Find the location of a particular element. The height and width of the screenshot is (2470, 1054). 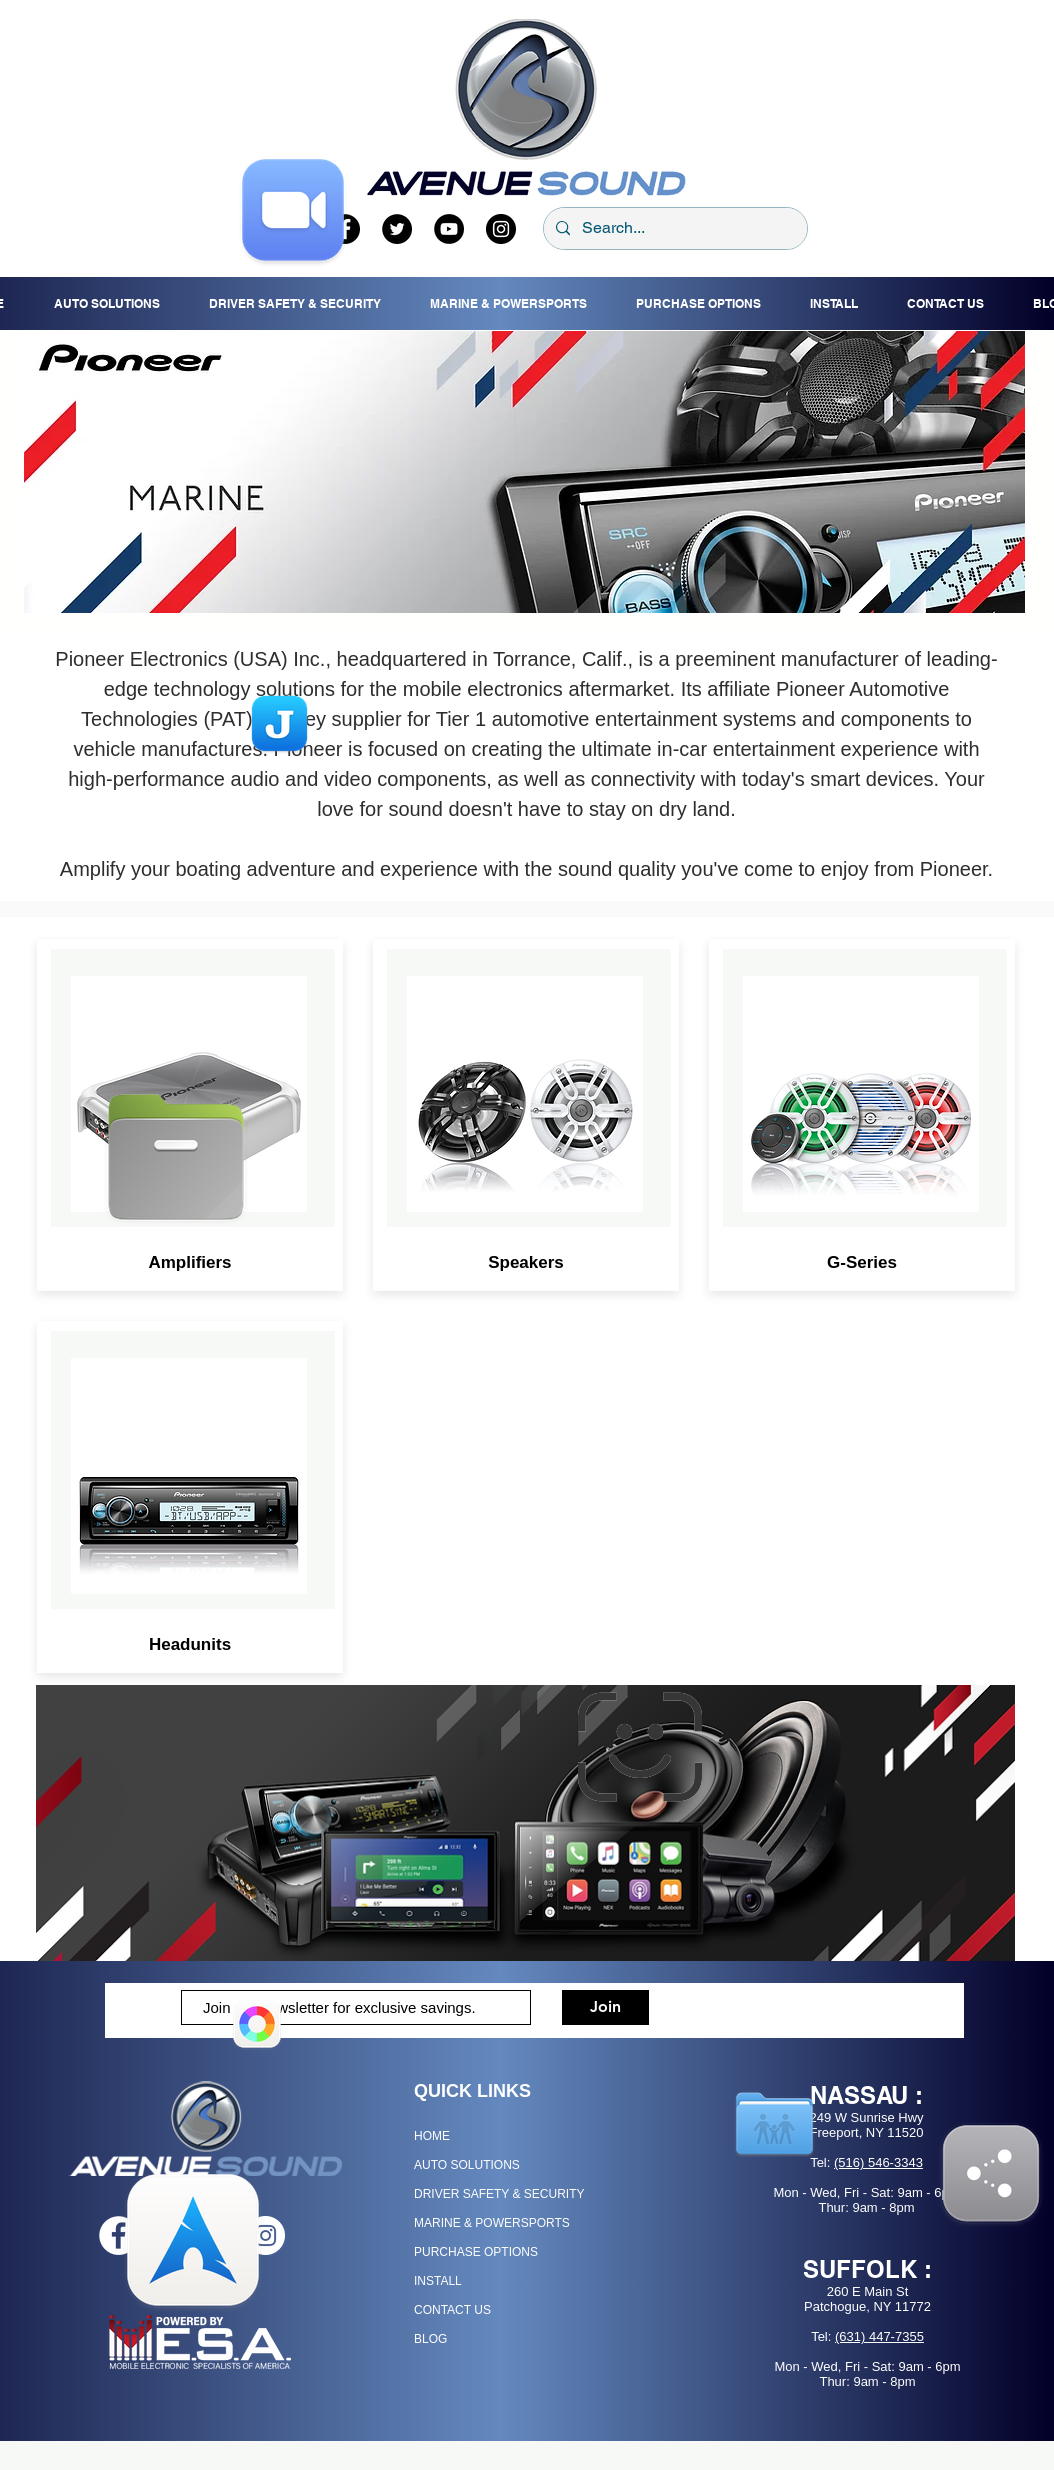

open arch linux application is located at coordinates (193, 2240).